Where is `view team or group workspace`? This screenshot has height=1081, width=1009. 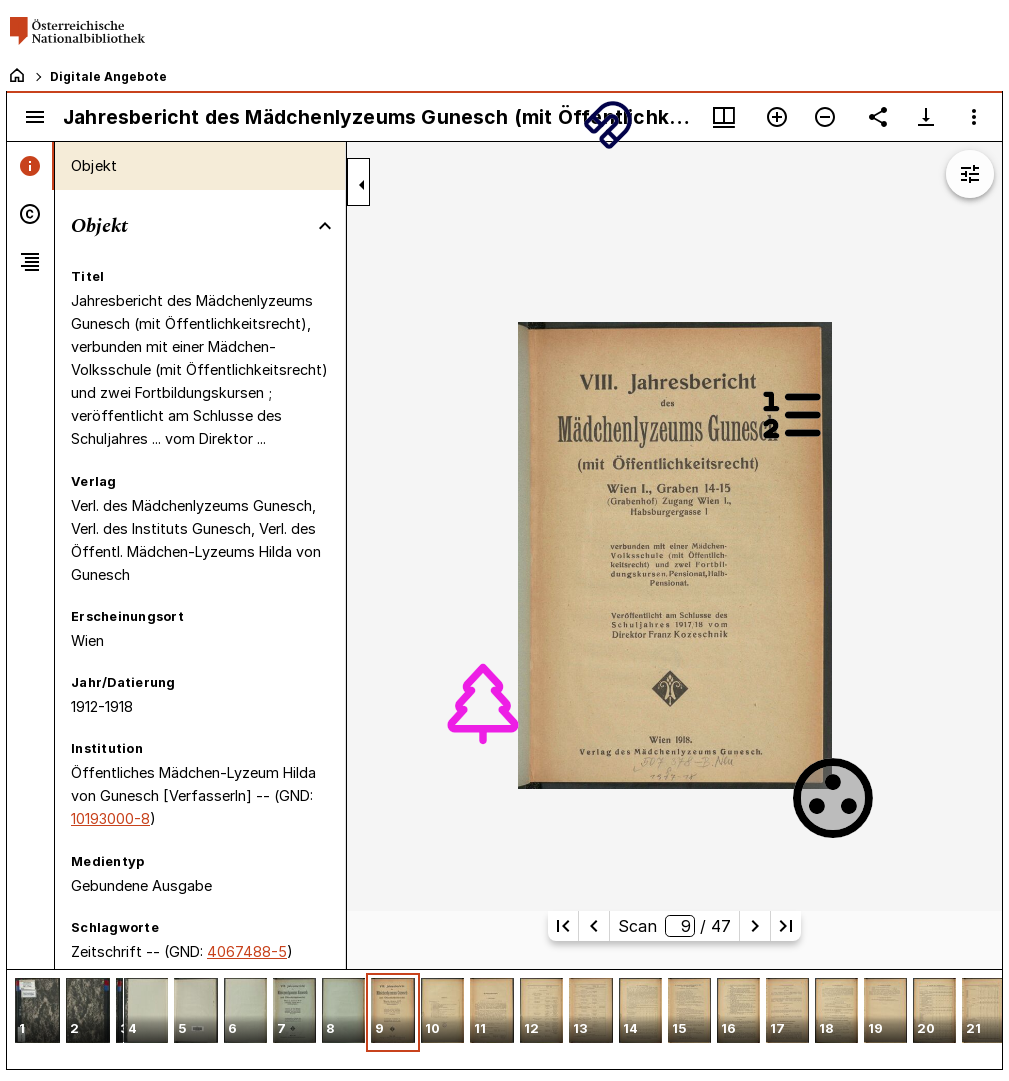 view team or group workspace is located at coordinates (833, 798).